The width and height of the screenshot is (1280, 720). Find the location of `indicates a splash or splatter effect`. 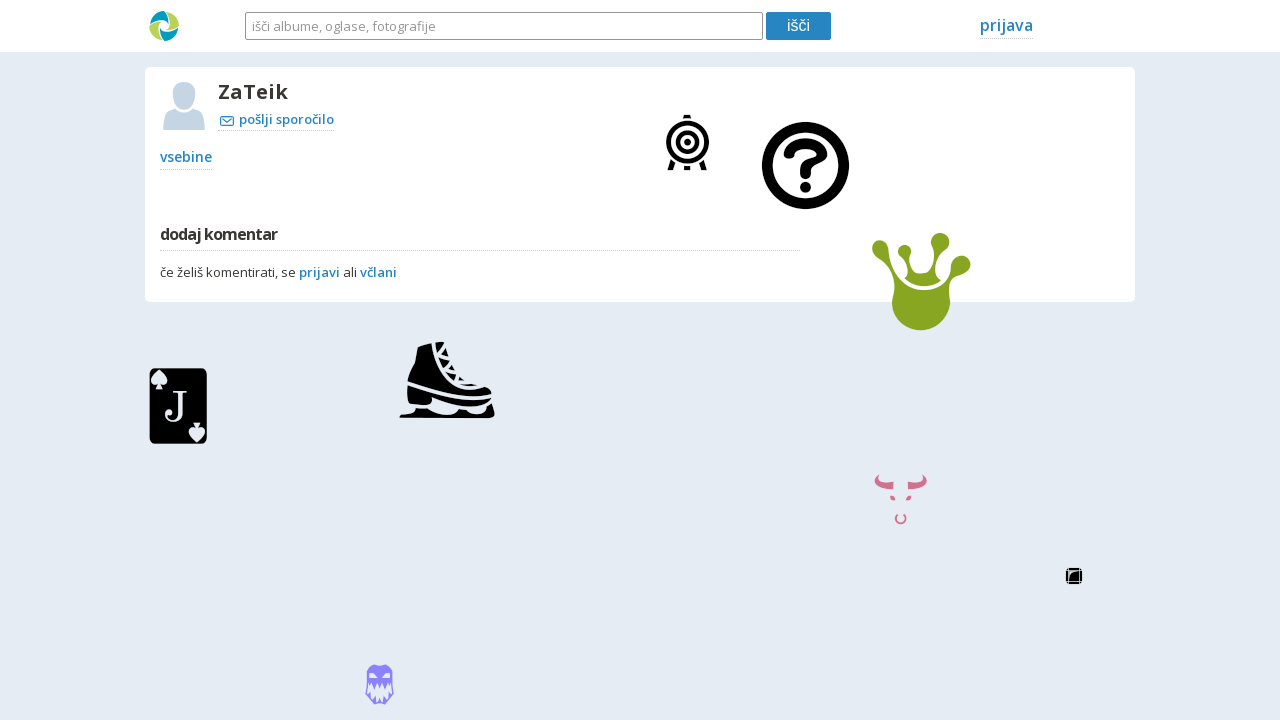

indicates a splash or splatter effect is located at coordinates (921, 281).